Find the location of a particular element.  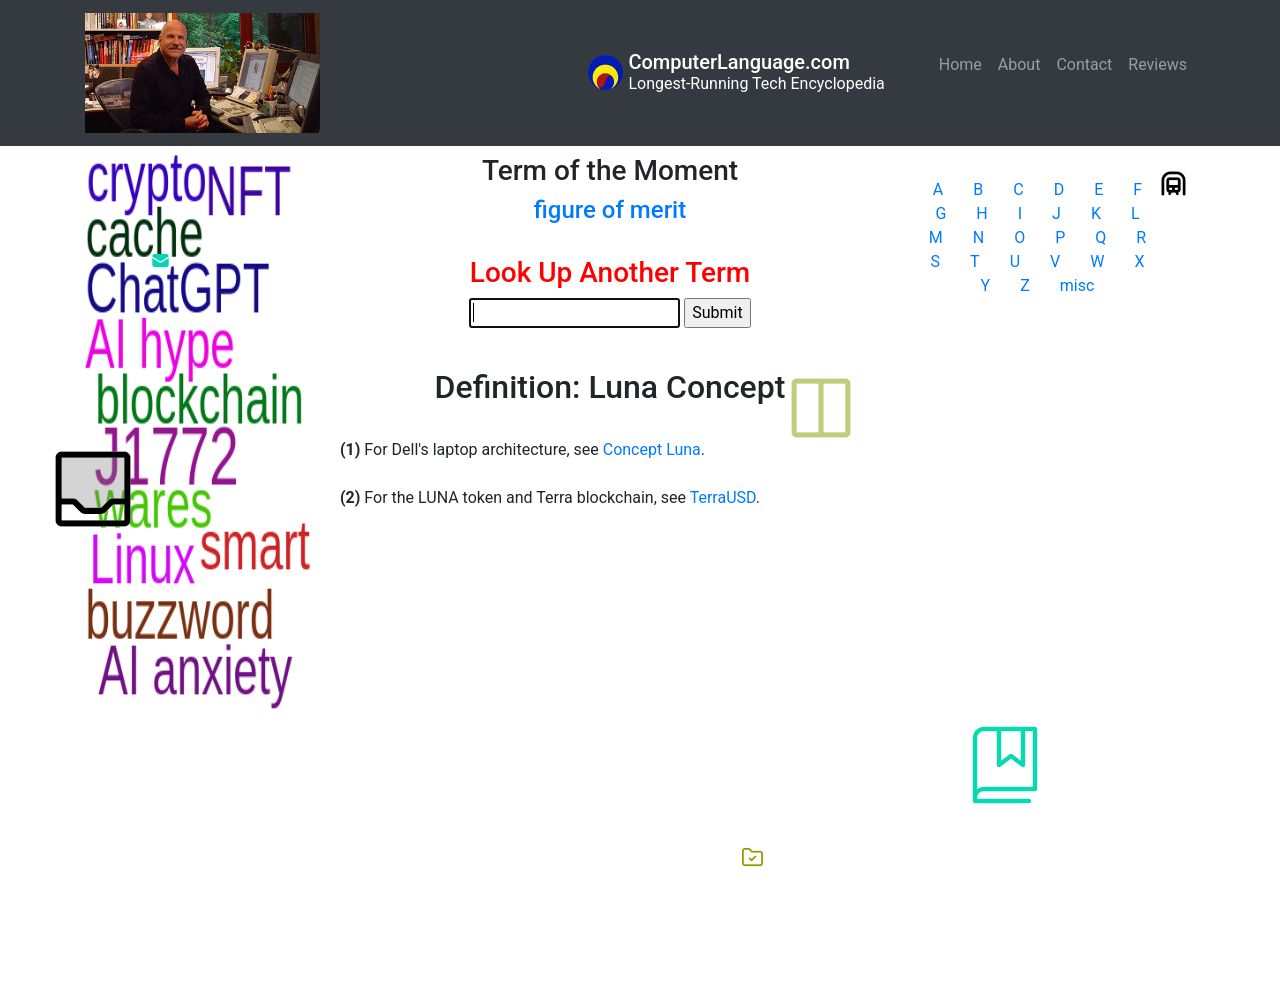

open your inbox is located at coordinates (160, 260).